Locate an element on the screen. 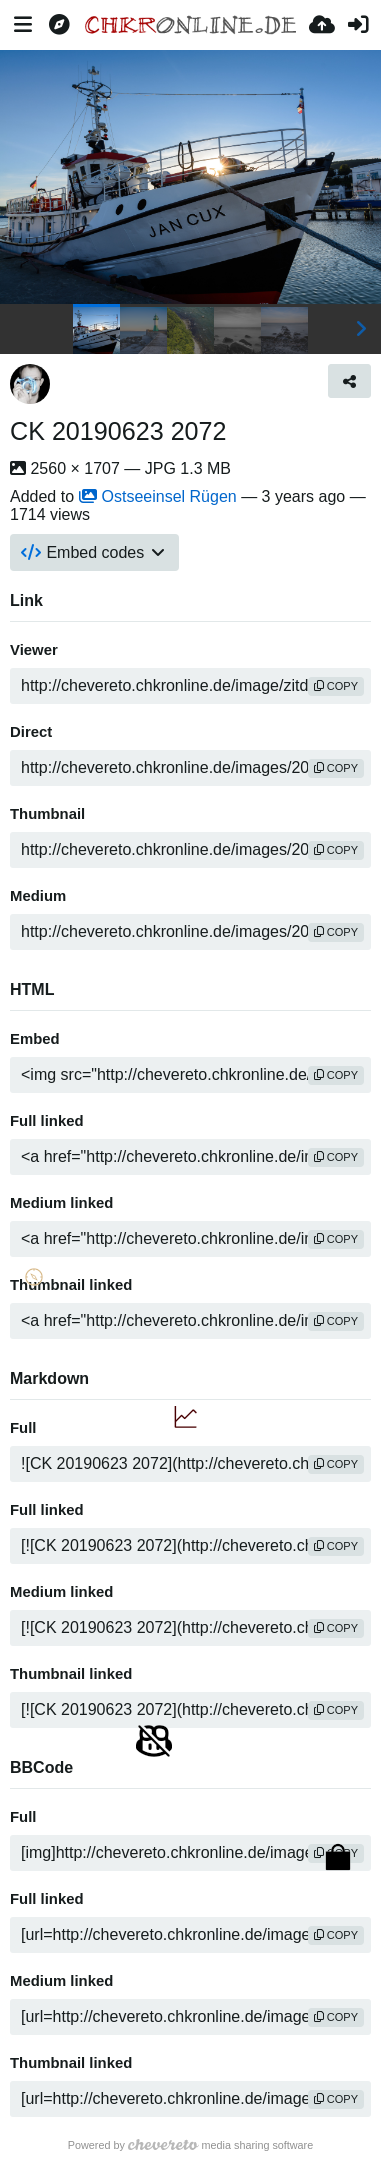 Image resolution: width=381 pixels, height=2159 pixels. view your shopping bag is located at coordinates (338, 1857).